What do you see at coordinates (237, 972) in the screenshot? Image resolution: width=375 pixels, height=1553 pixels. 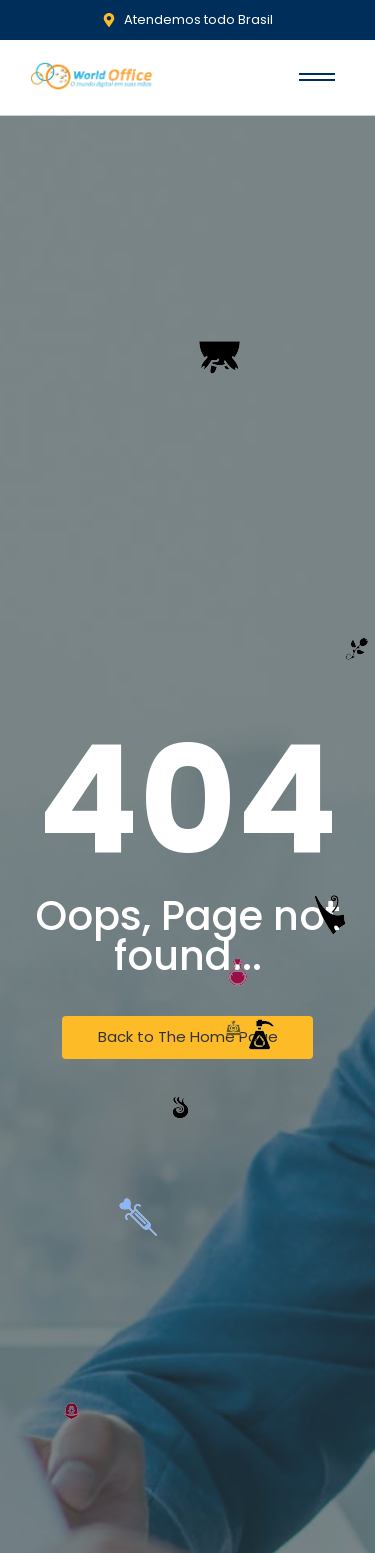 I see `access the alchemy or crafting menu` at bounding box center [237, 972].